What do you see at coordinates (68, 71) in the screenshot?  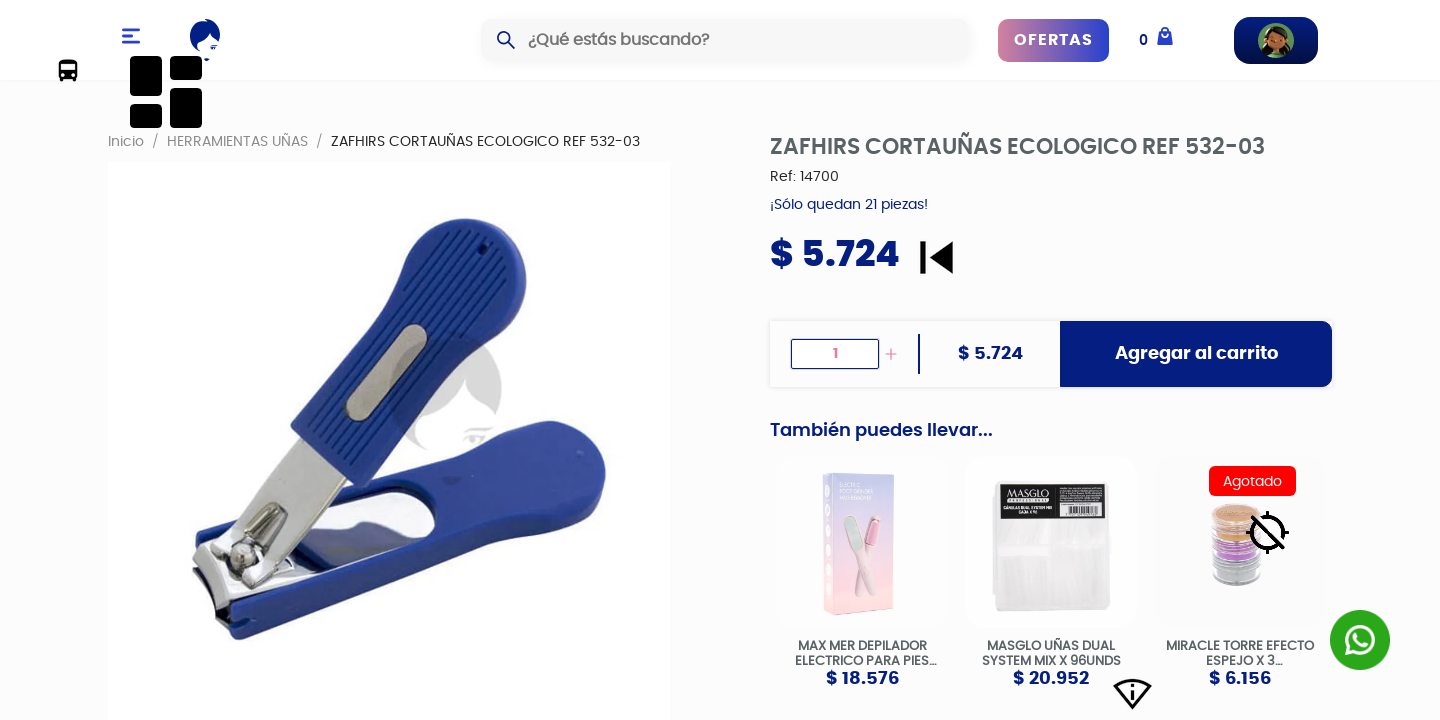 I see `view bus routes and schedules` at bounding box center [68, 71].